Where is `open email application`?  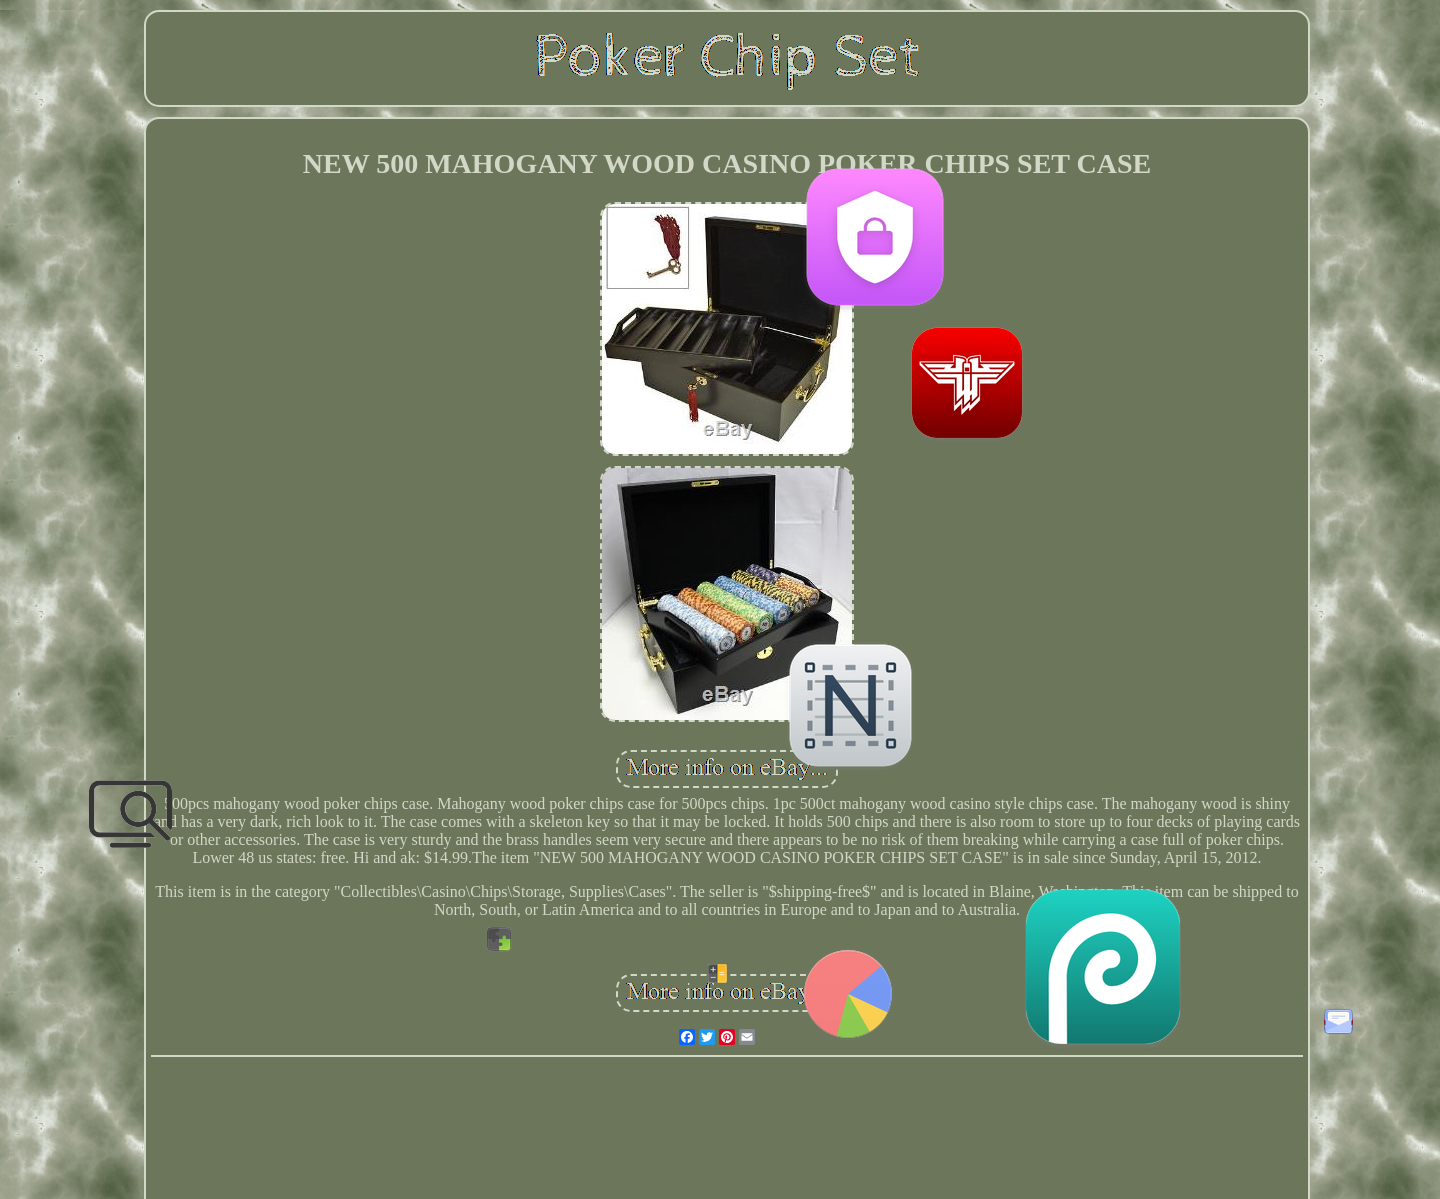 open email application is located at coordinates (1338, 1021).